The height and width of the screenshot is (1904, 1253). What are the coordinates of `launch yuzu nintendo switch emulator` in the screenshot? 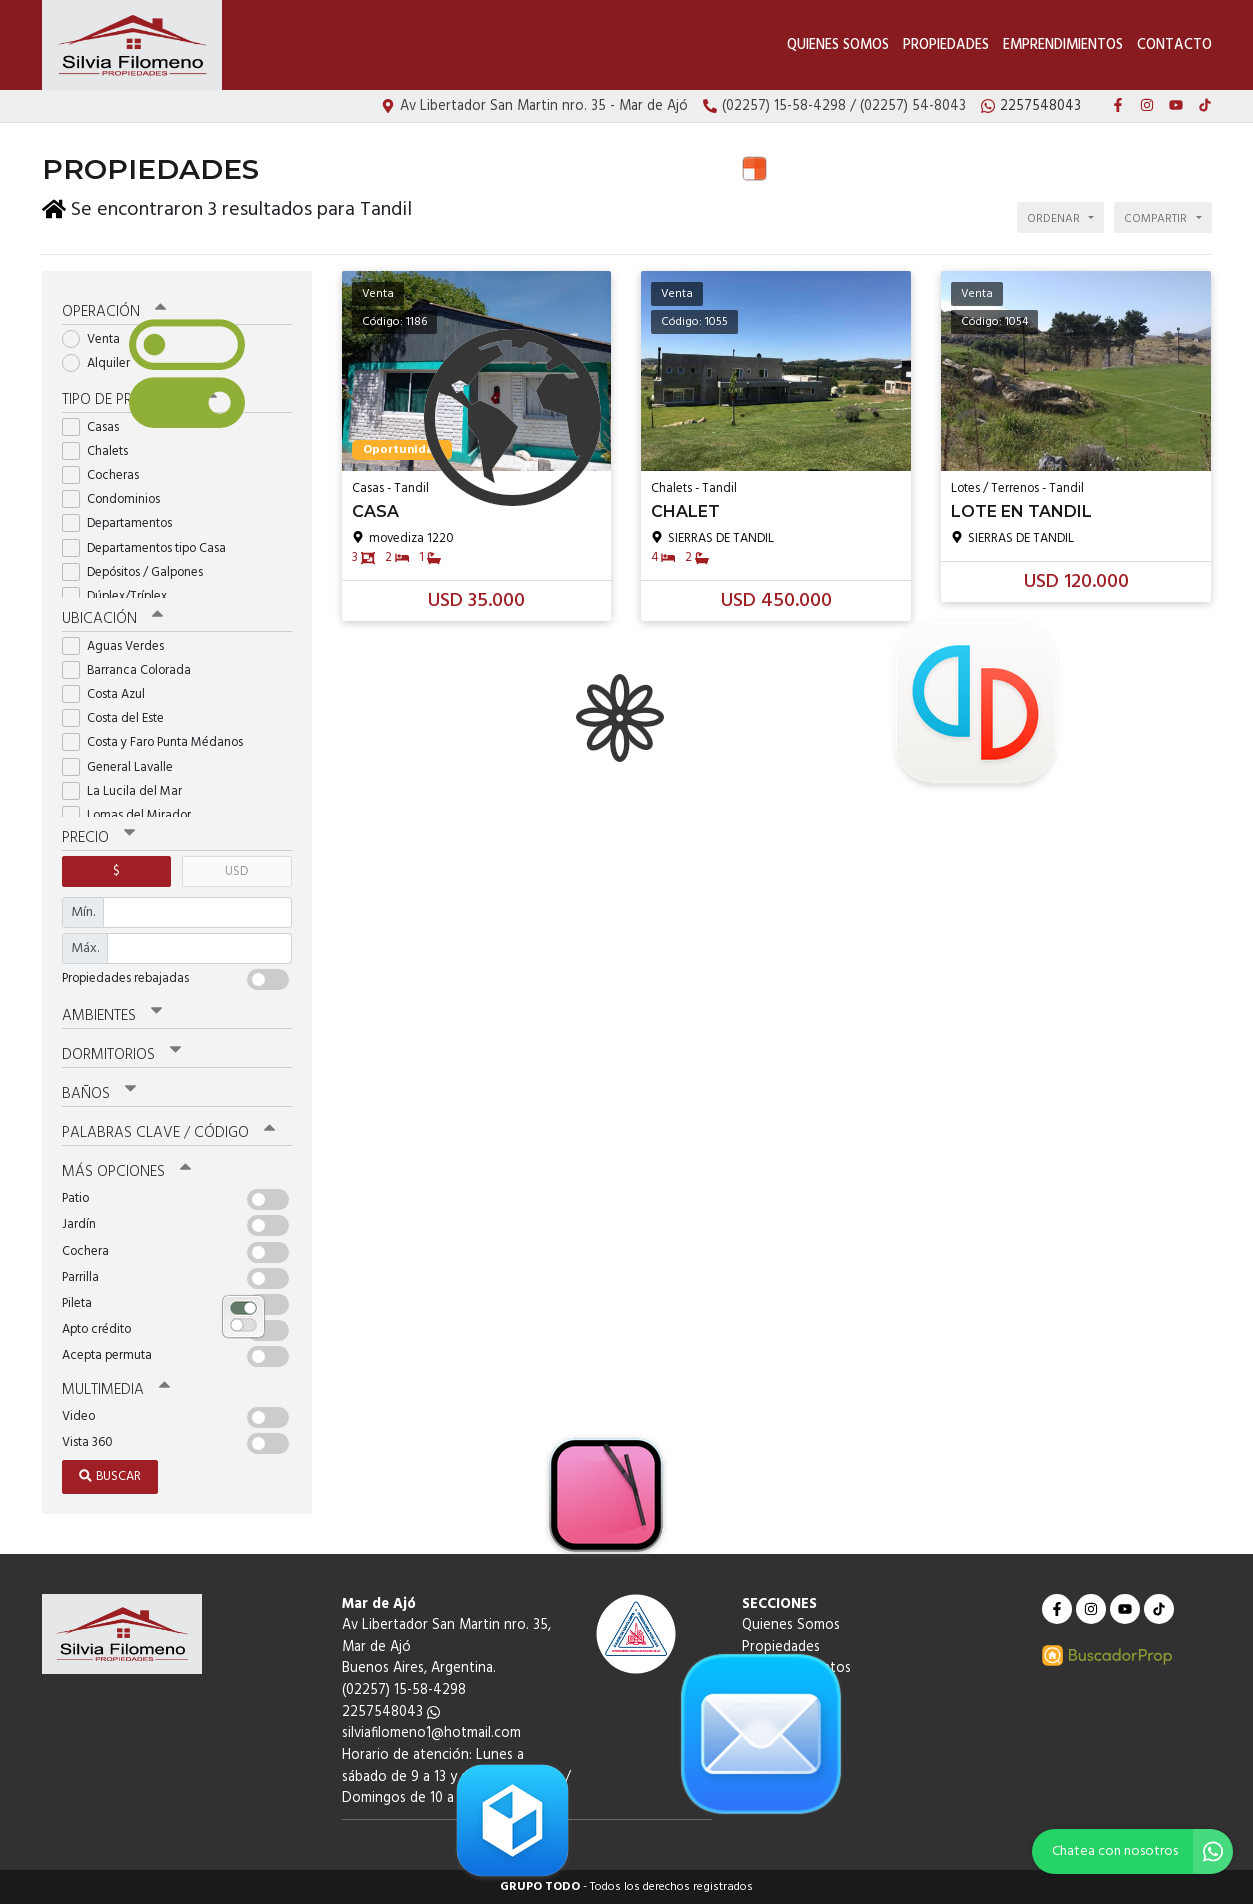 It's located at (975, 702).